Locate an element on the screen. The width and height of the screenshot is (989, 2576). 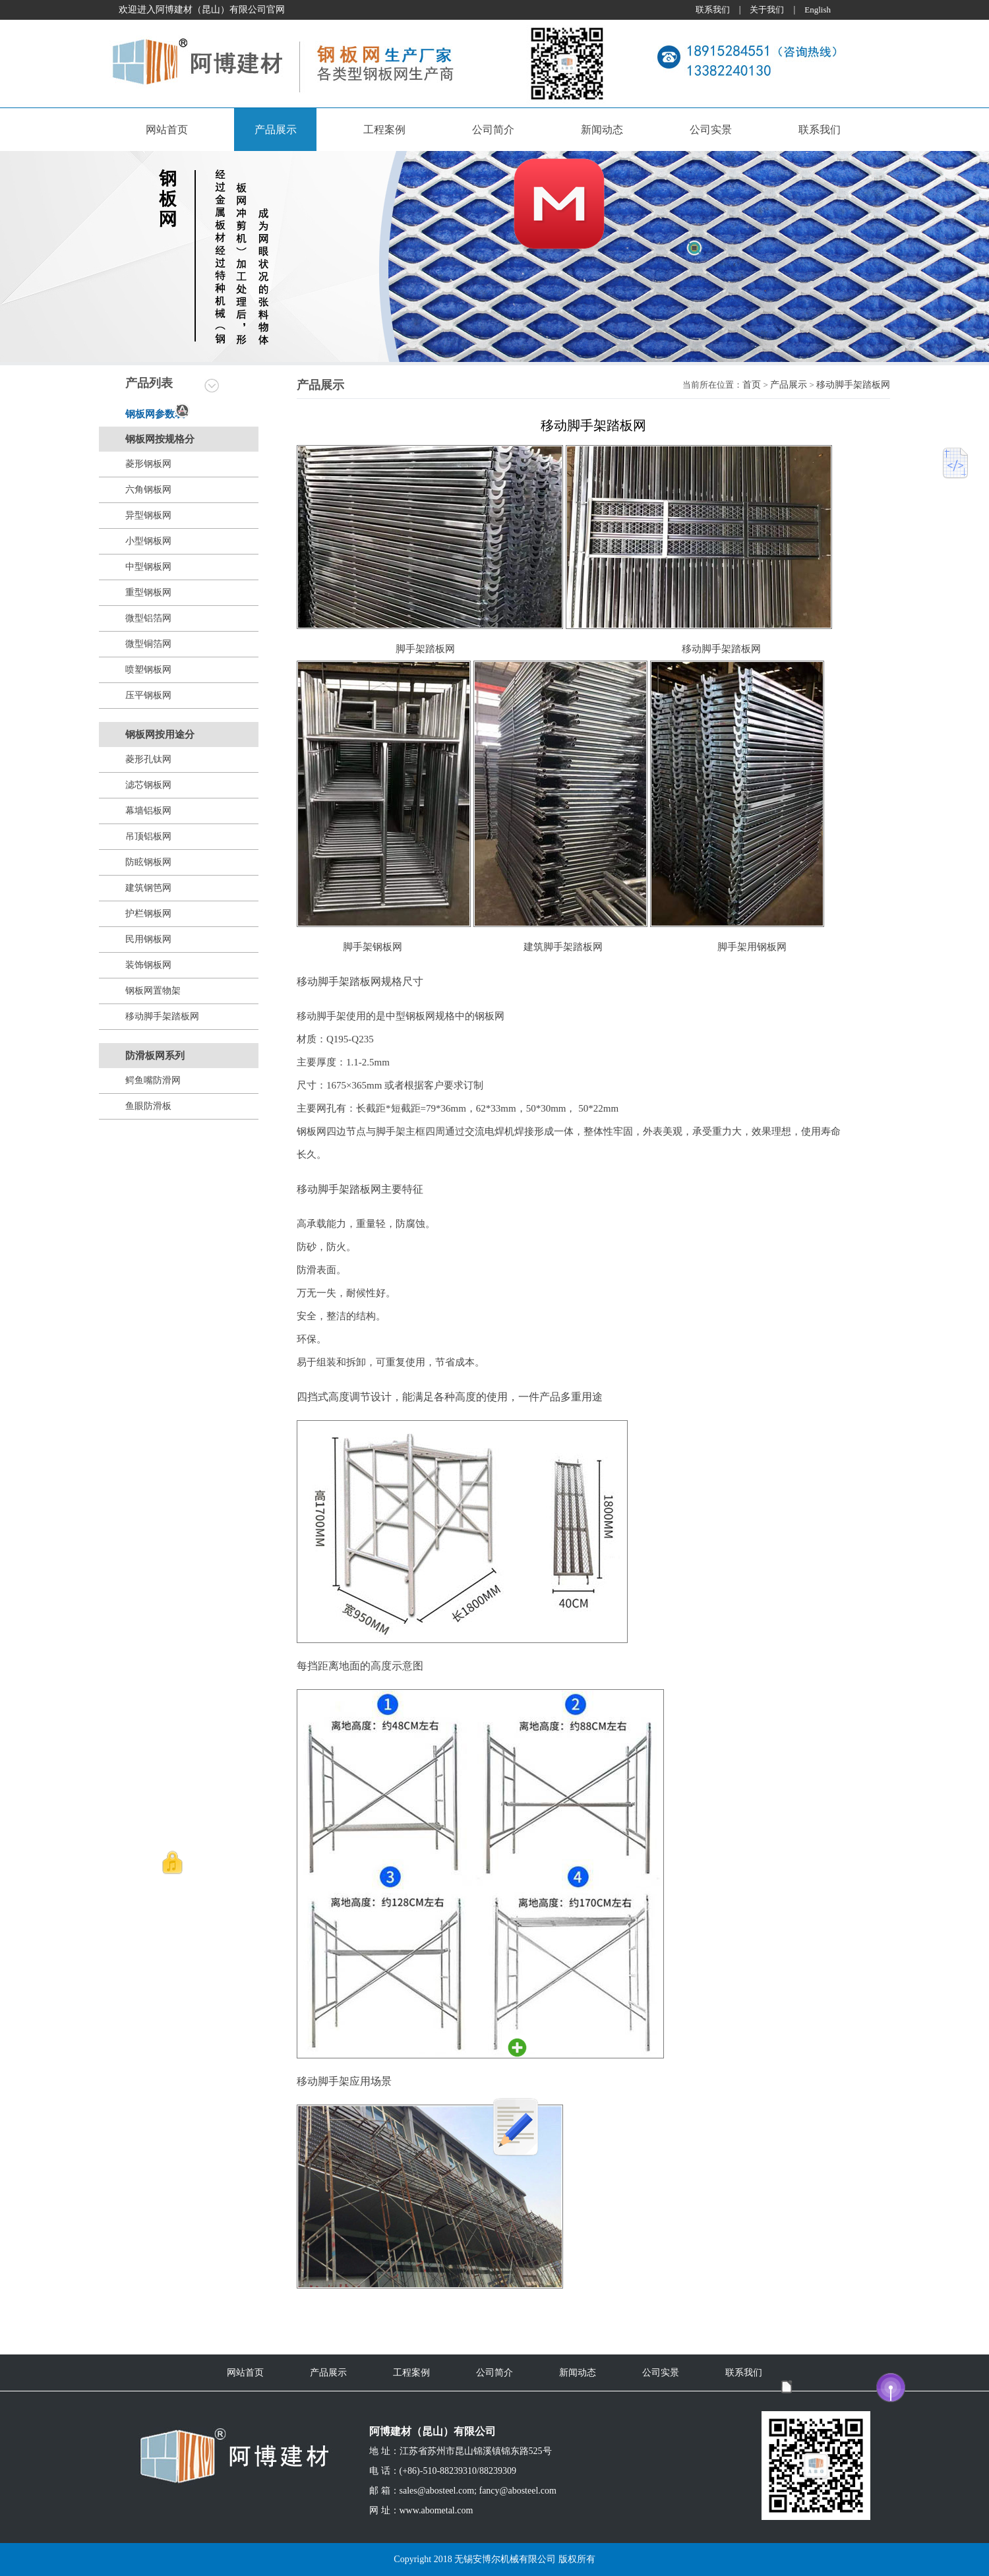
twig template file type indicator is located at coordinates (955, 463).